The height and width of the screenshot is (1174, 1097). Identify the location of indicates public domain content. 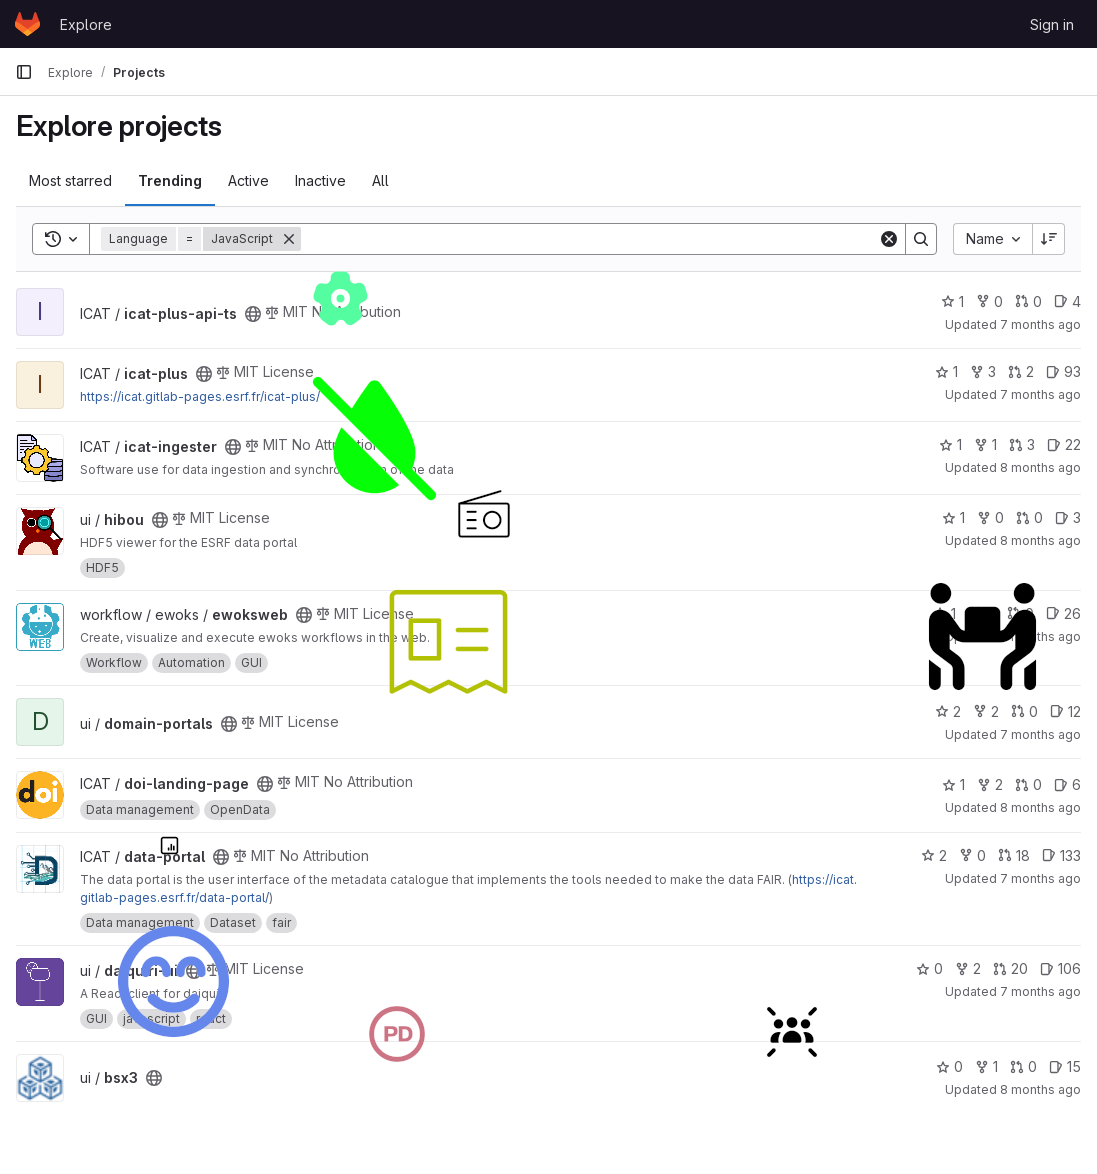
(397, 1034).